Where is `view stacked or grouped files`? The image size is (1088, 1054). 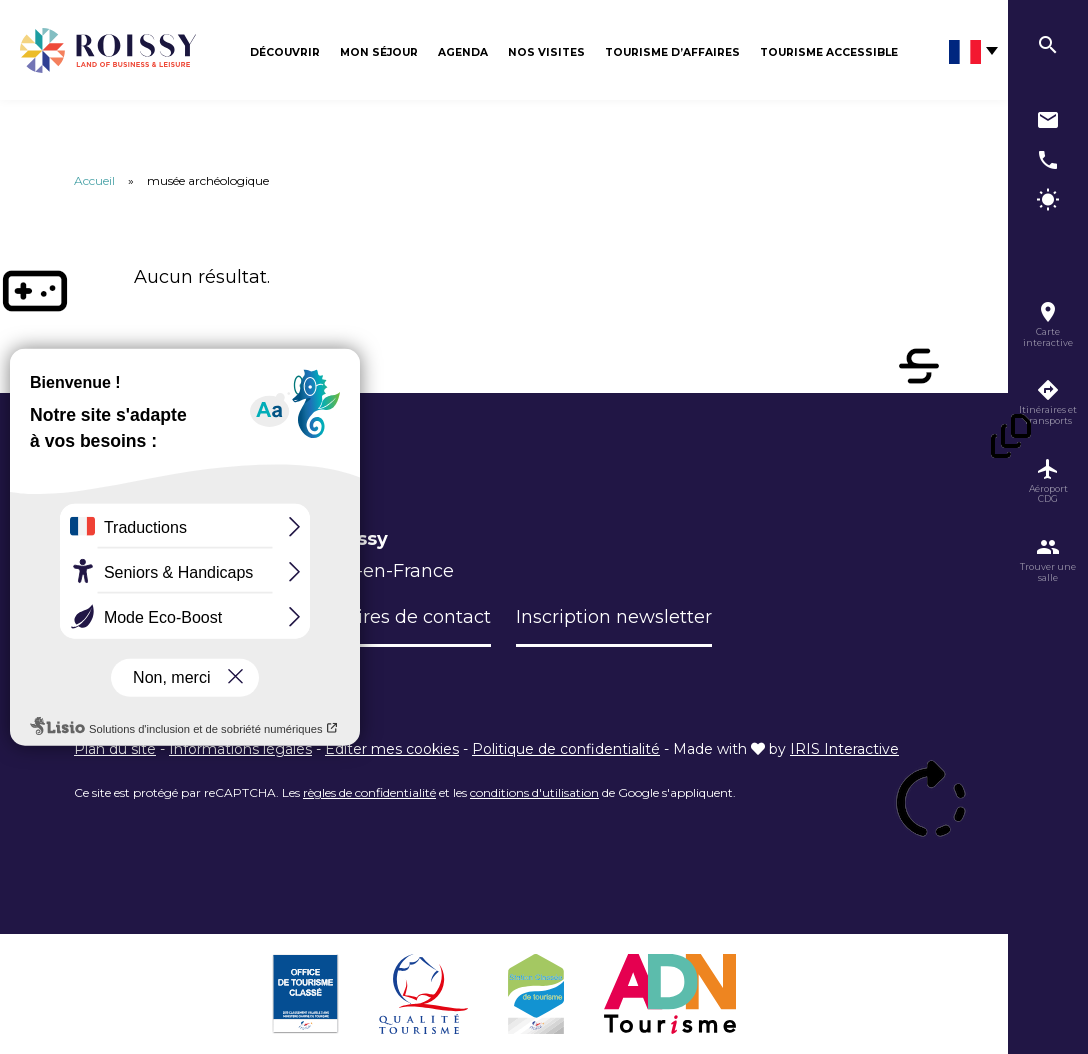 view stacked or grouped files is located at coordinates (1011, 436).